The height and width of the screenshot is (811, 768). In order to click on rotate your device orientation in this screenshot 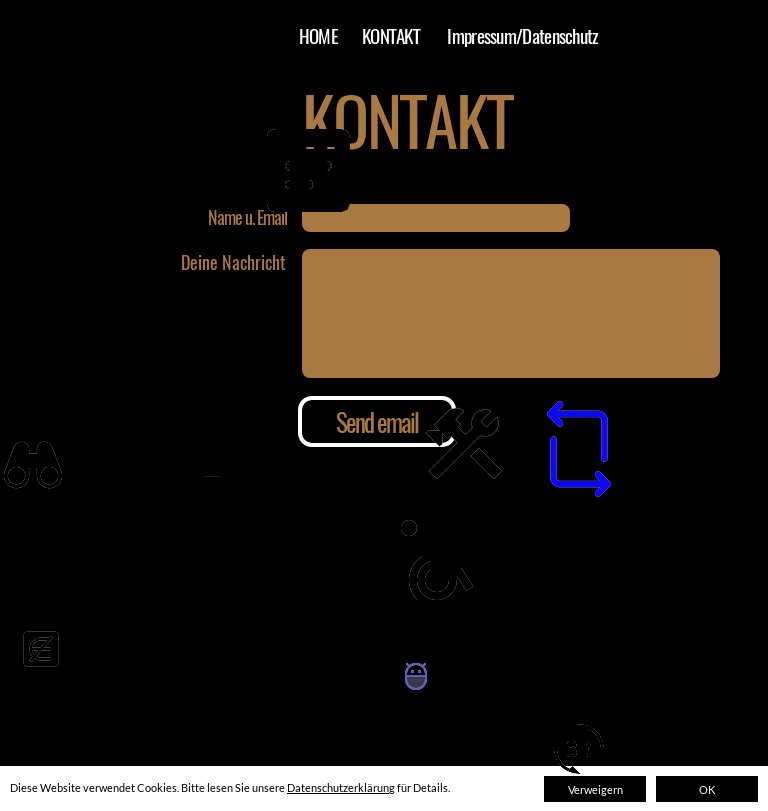, I will do `click(579, 449)`.